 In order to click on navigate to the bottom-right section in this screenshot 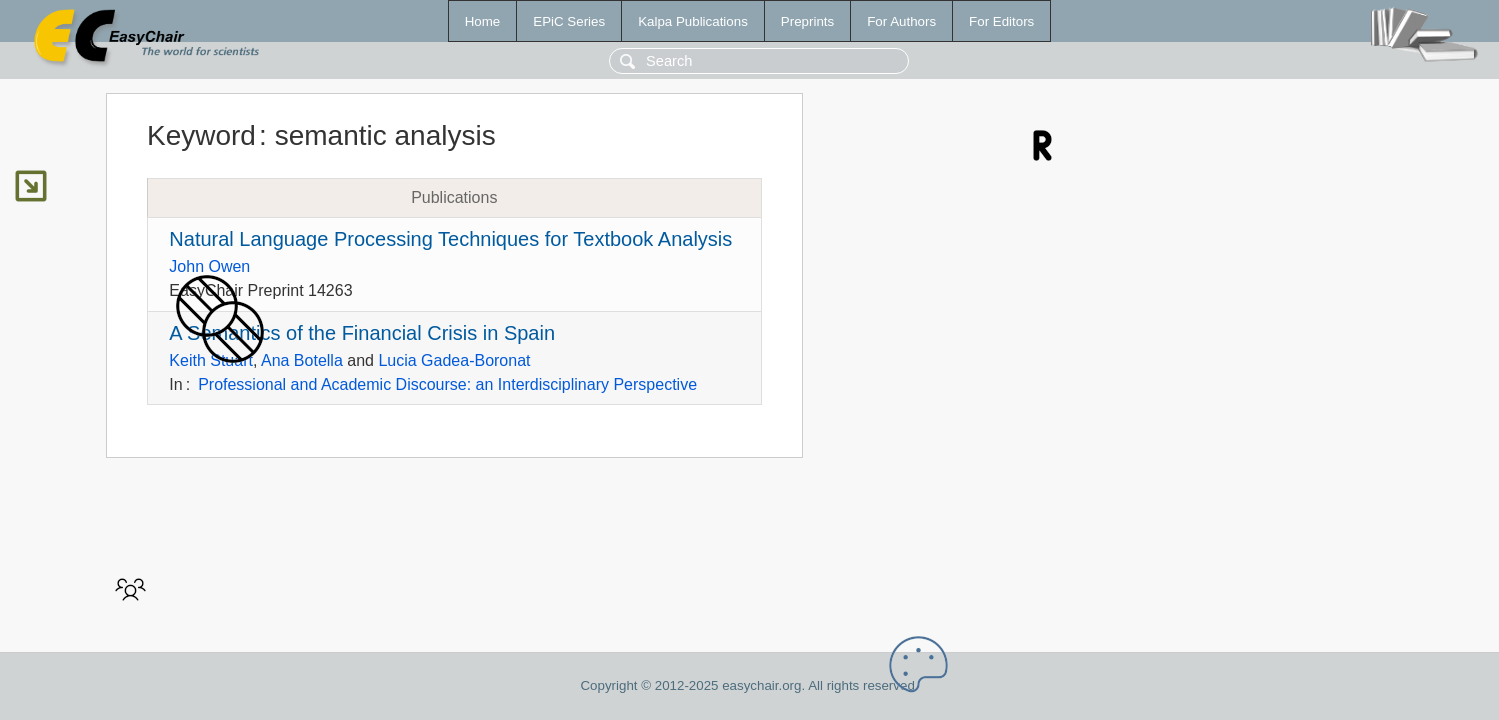, I will do `click(31, 186)`.